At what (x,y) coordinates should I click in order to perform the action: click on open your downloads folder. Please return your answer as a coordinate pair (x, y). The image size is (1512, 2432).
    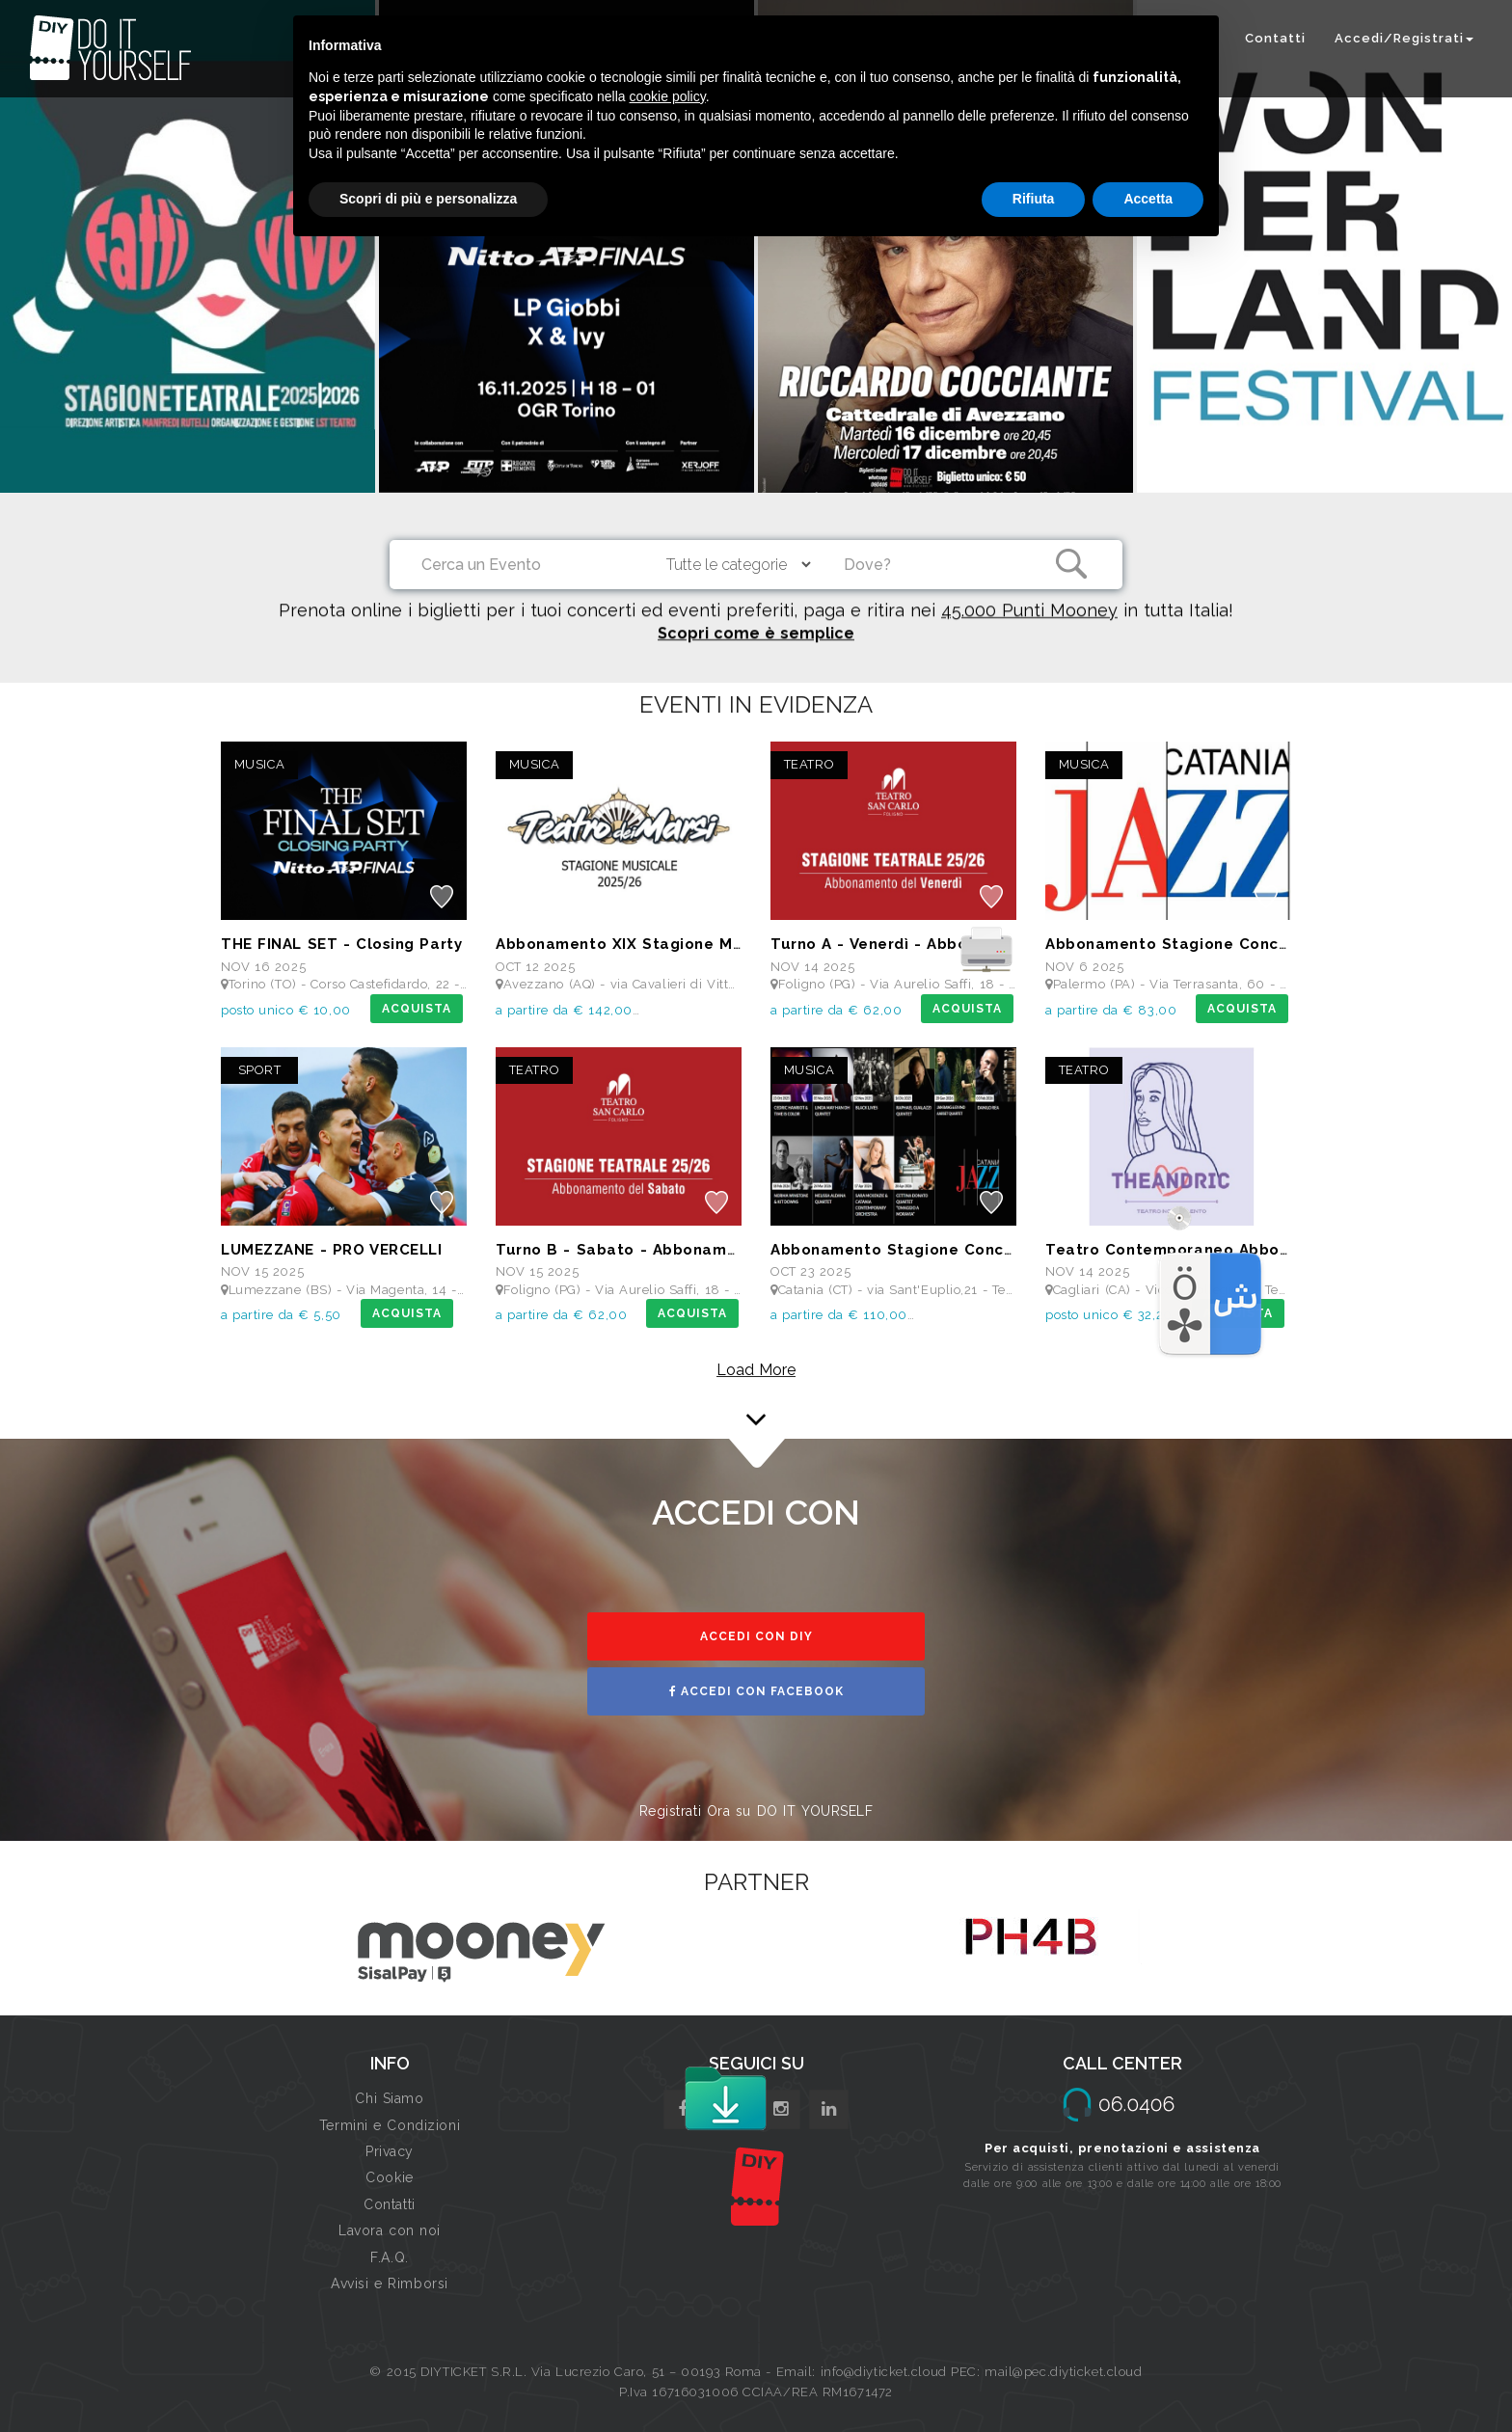
    Looking at the image, I should click on (725, 2100).